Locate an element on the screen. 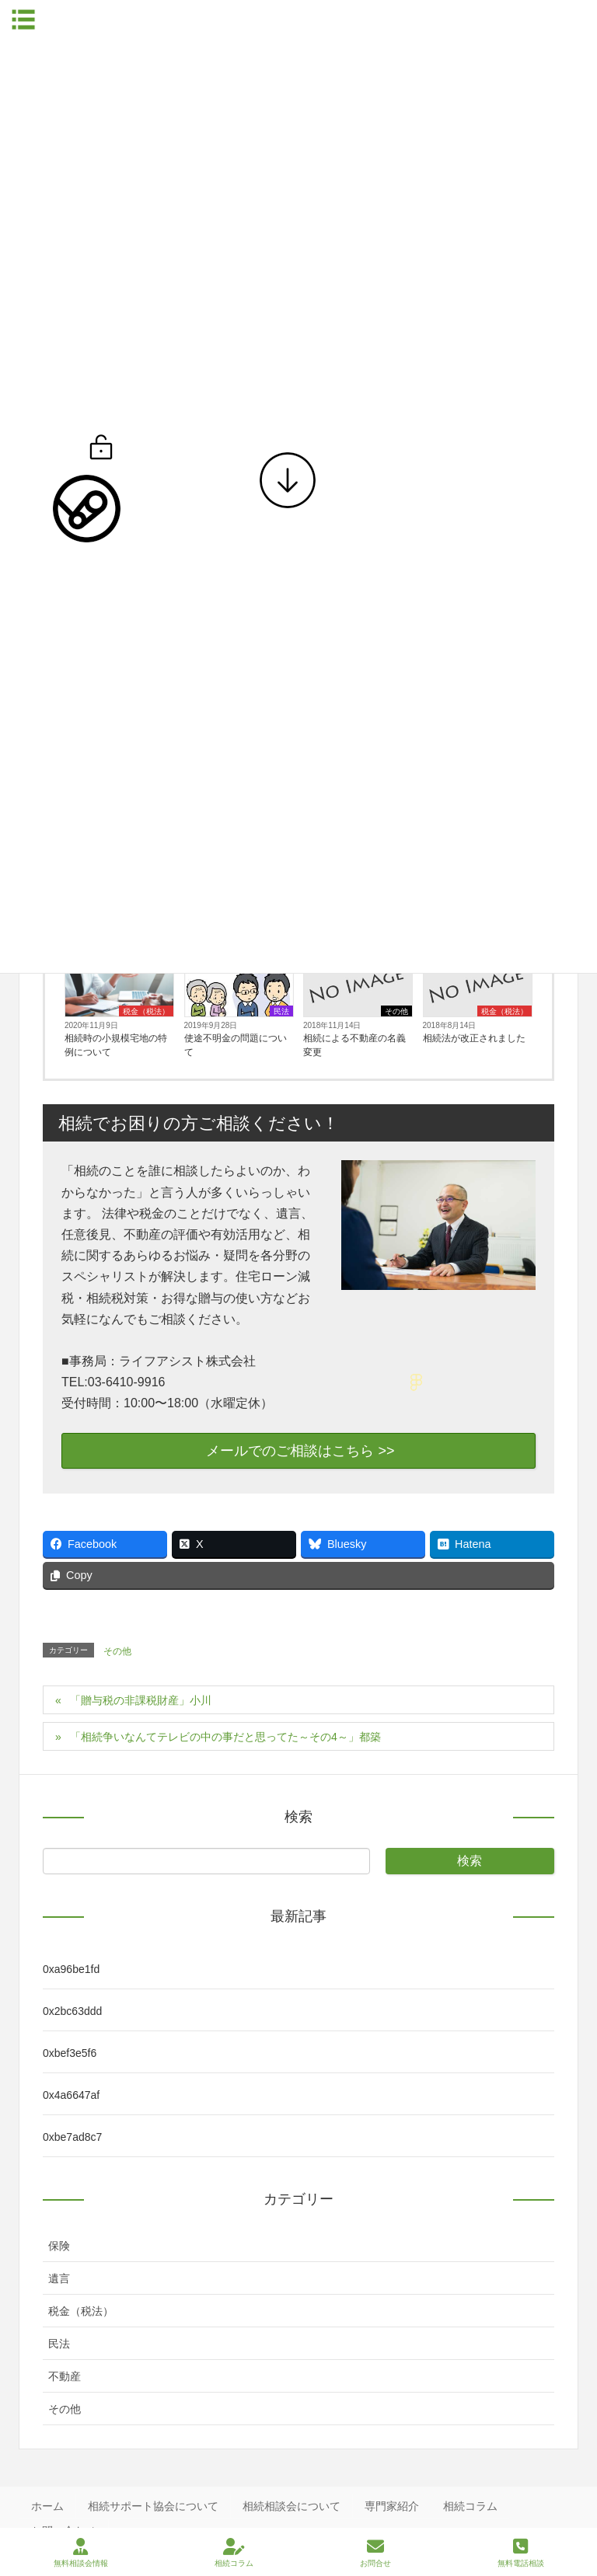 The image size is (597, 2576). unlock this item or content is located at coordinates (101, 448).